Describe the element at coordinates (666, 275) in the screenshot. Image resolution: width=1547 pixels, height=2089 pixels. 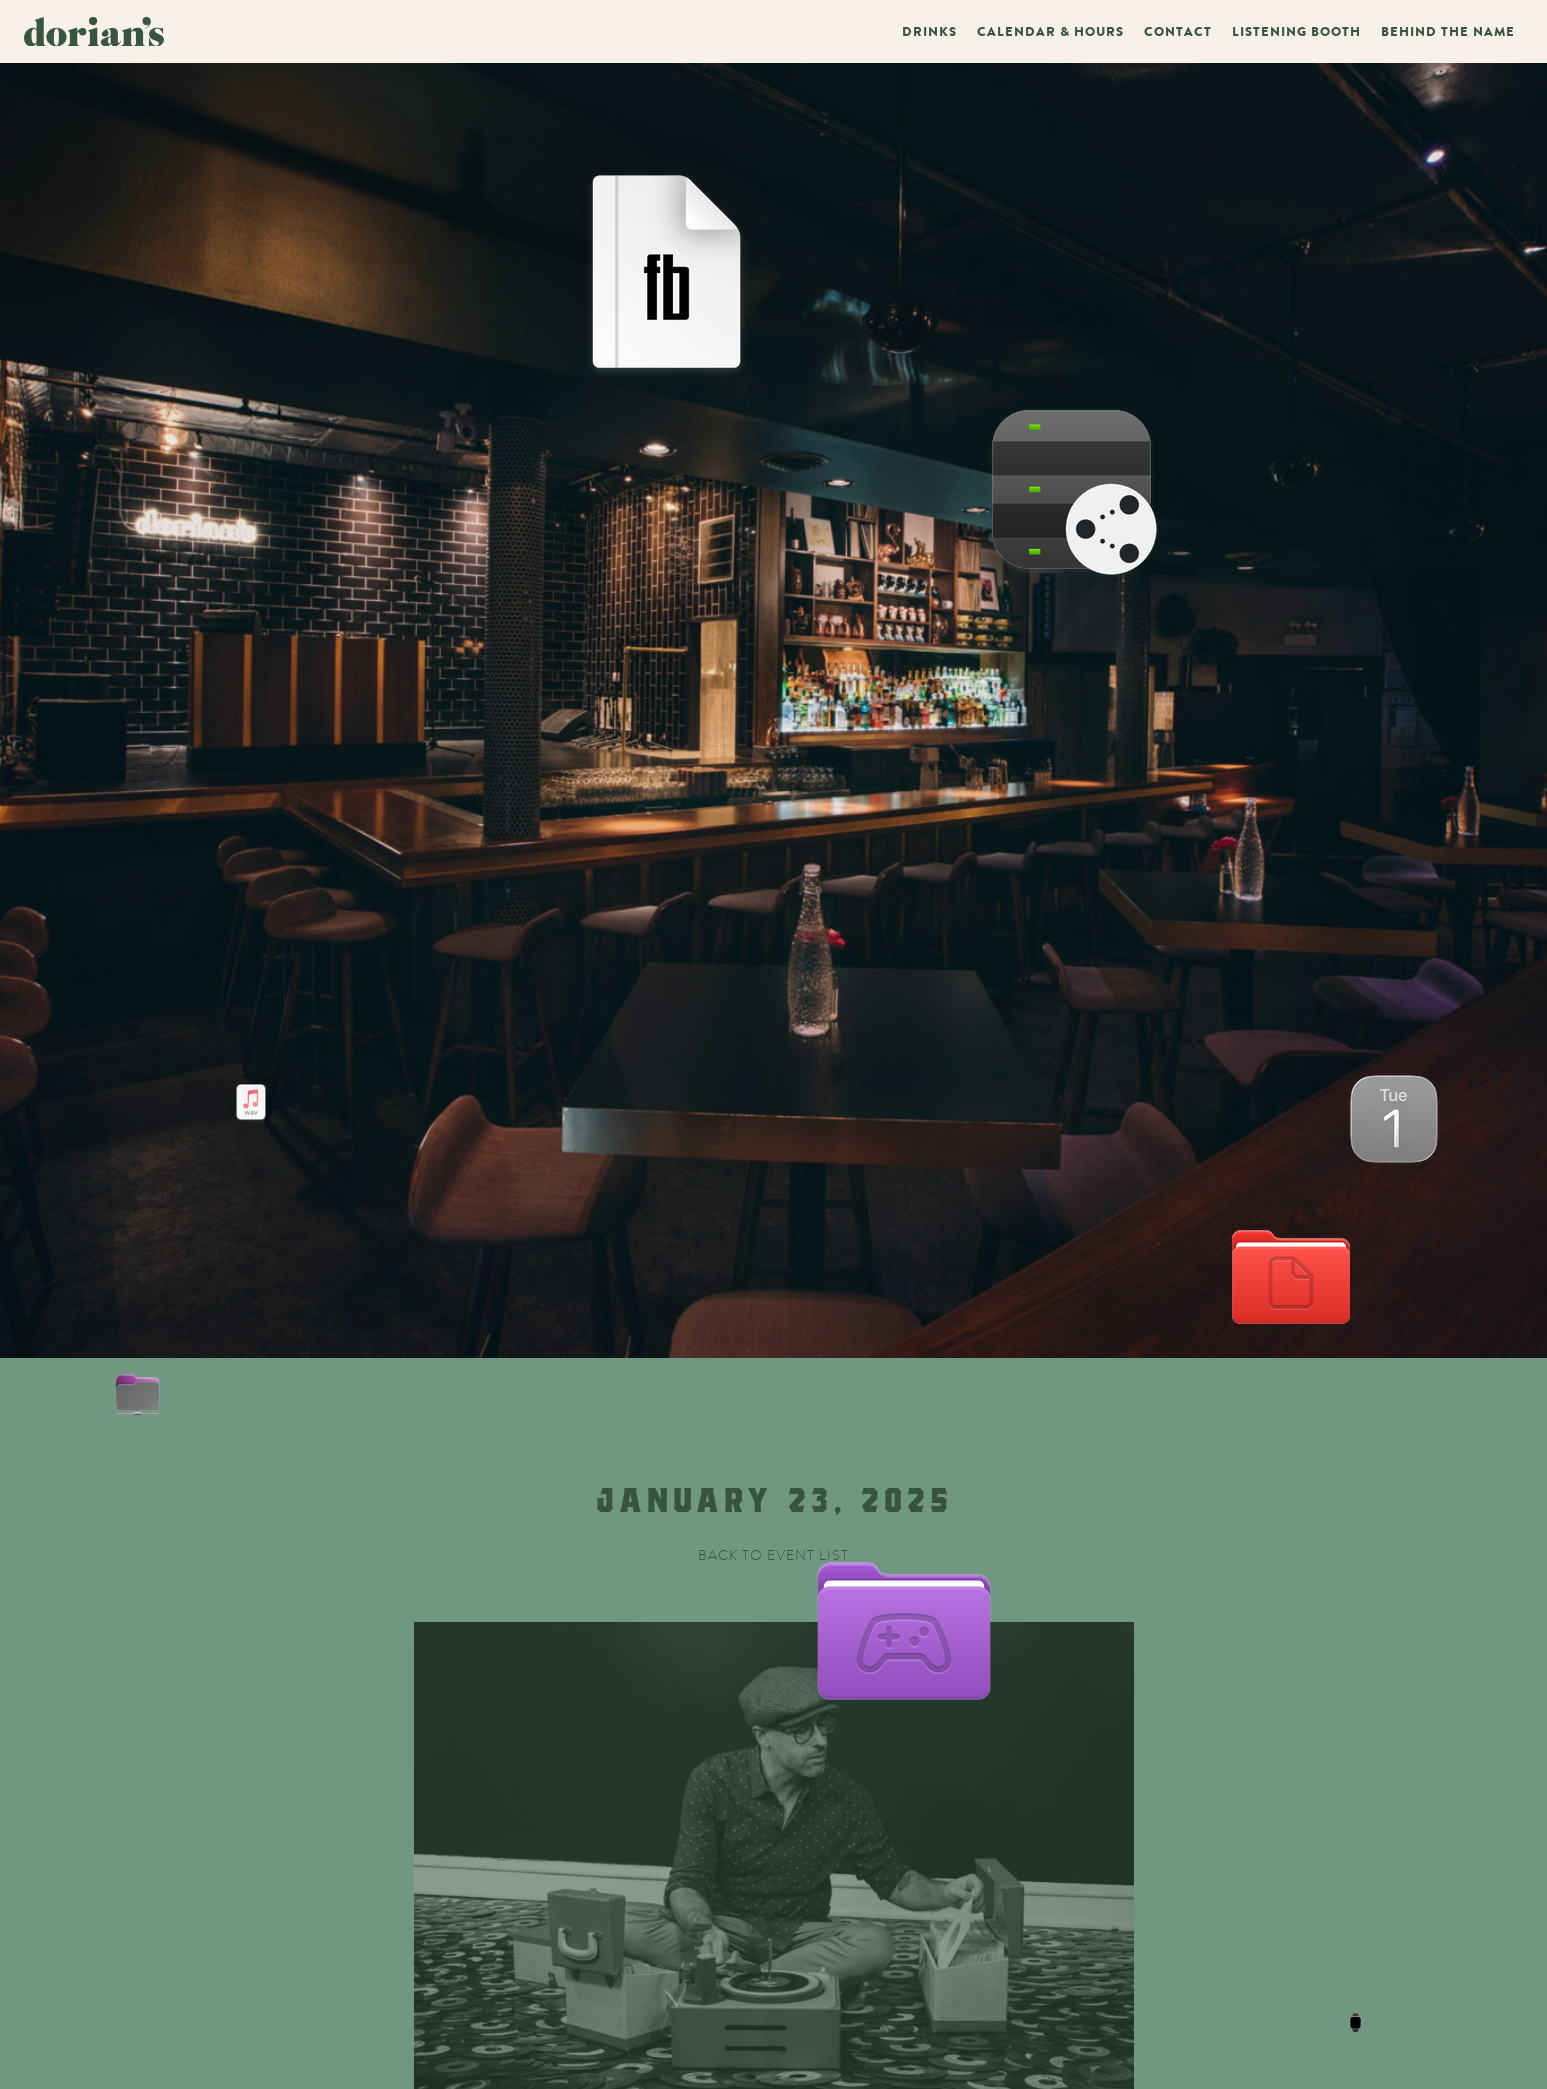
I see `a fictionbook (.fb2) ebook file` at that location.